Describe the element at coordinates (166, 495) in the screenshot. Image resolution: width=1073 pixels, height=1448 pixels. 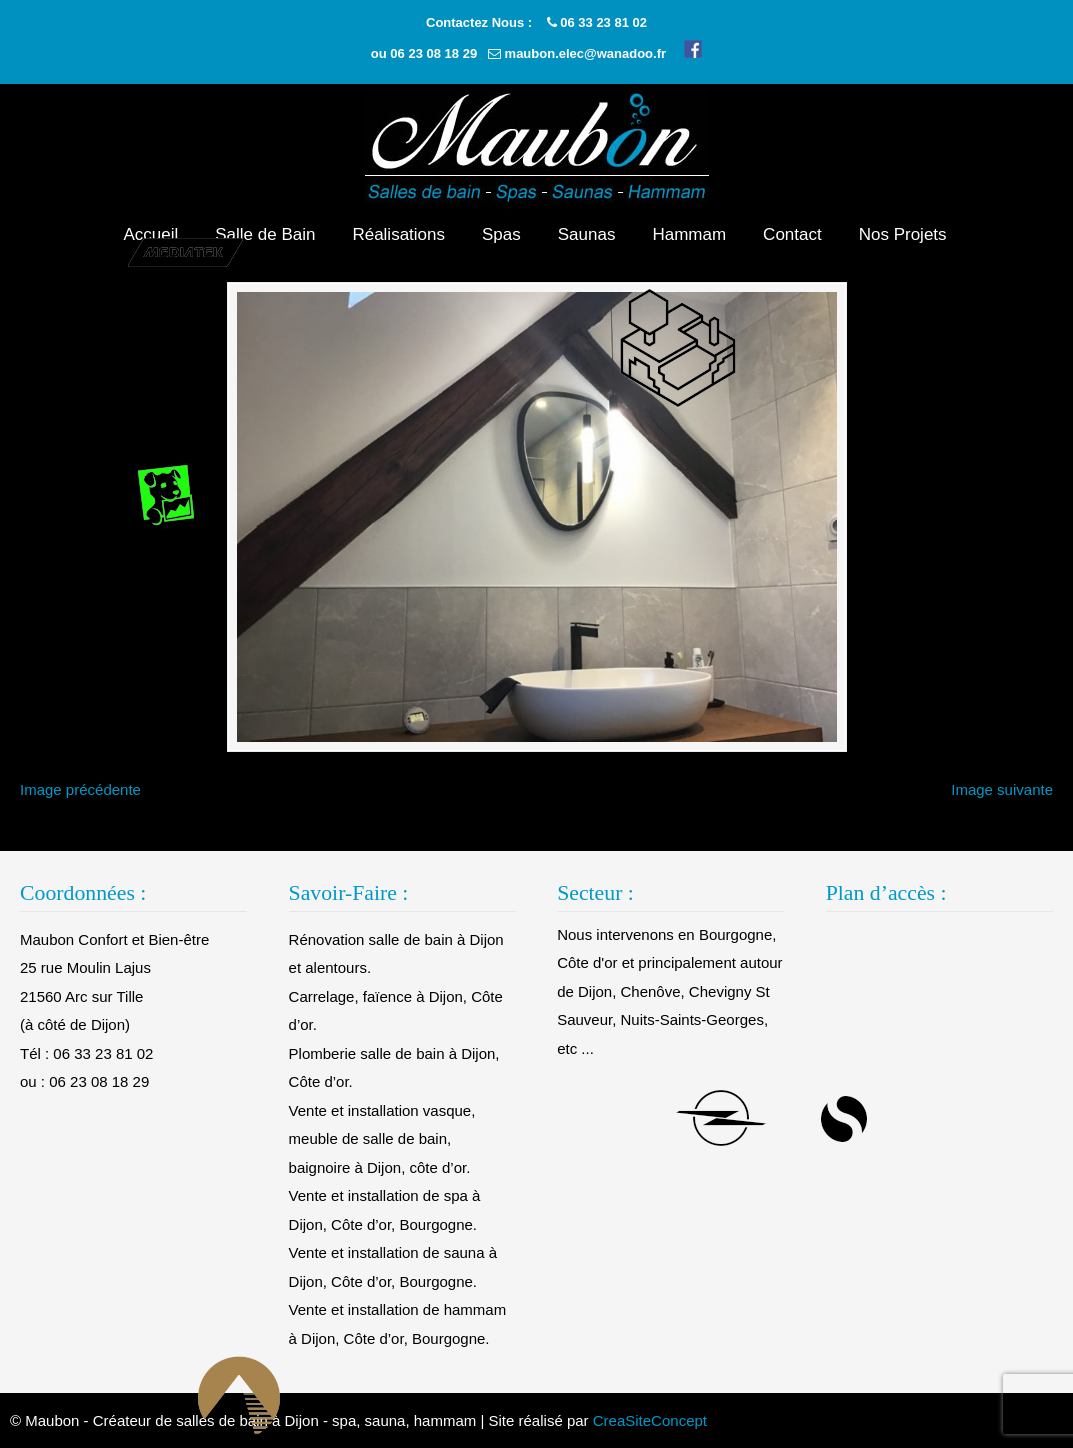
I see `open Datadog monitoring dashboard` at that location.